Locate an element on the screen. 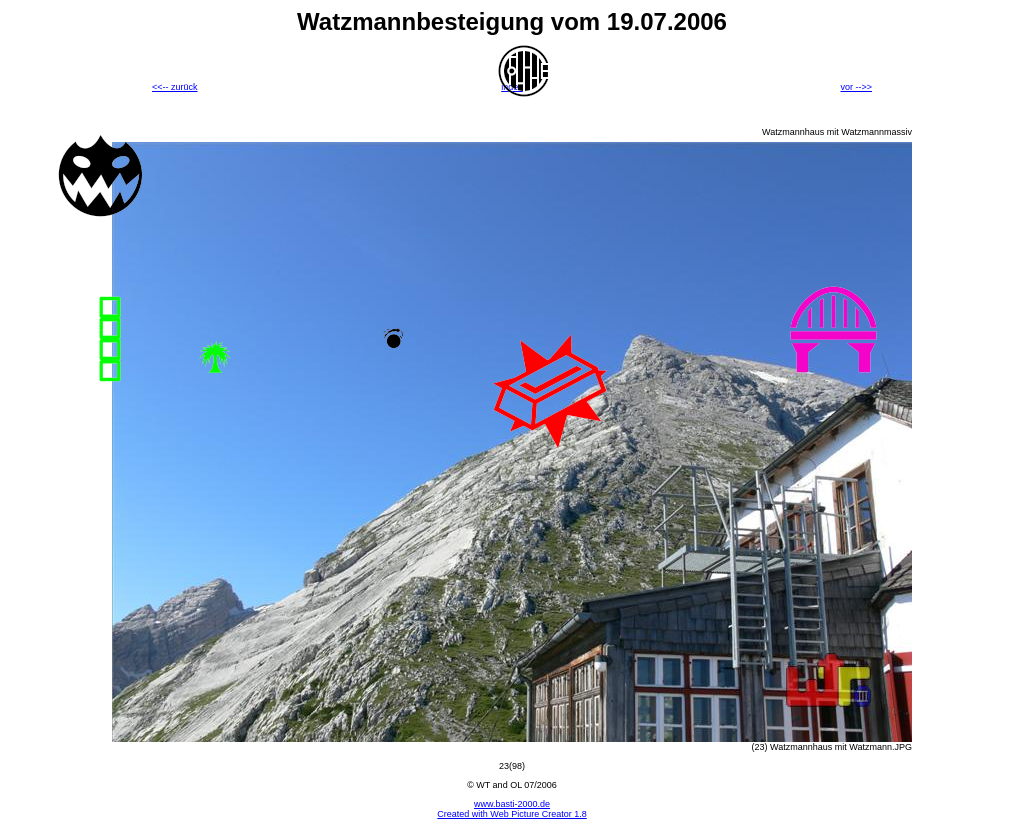  activate a bomb or explosive item in-game is located at coordinates (393, 338).